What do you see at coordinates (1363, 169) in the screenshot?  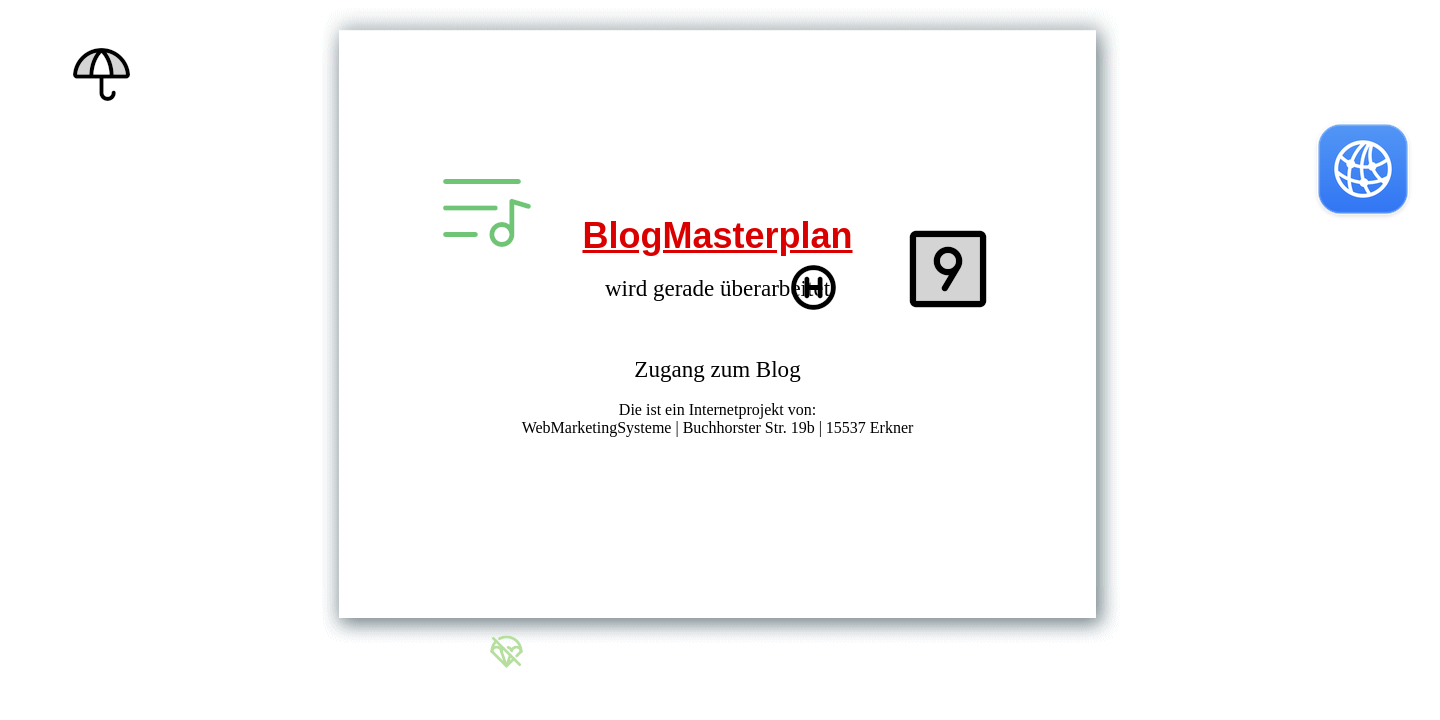 I see `access web-based applications` at bounding box center [1363, 169].